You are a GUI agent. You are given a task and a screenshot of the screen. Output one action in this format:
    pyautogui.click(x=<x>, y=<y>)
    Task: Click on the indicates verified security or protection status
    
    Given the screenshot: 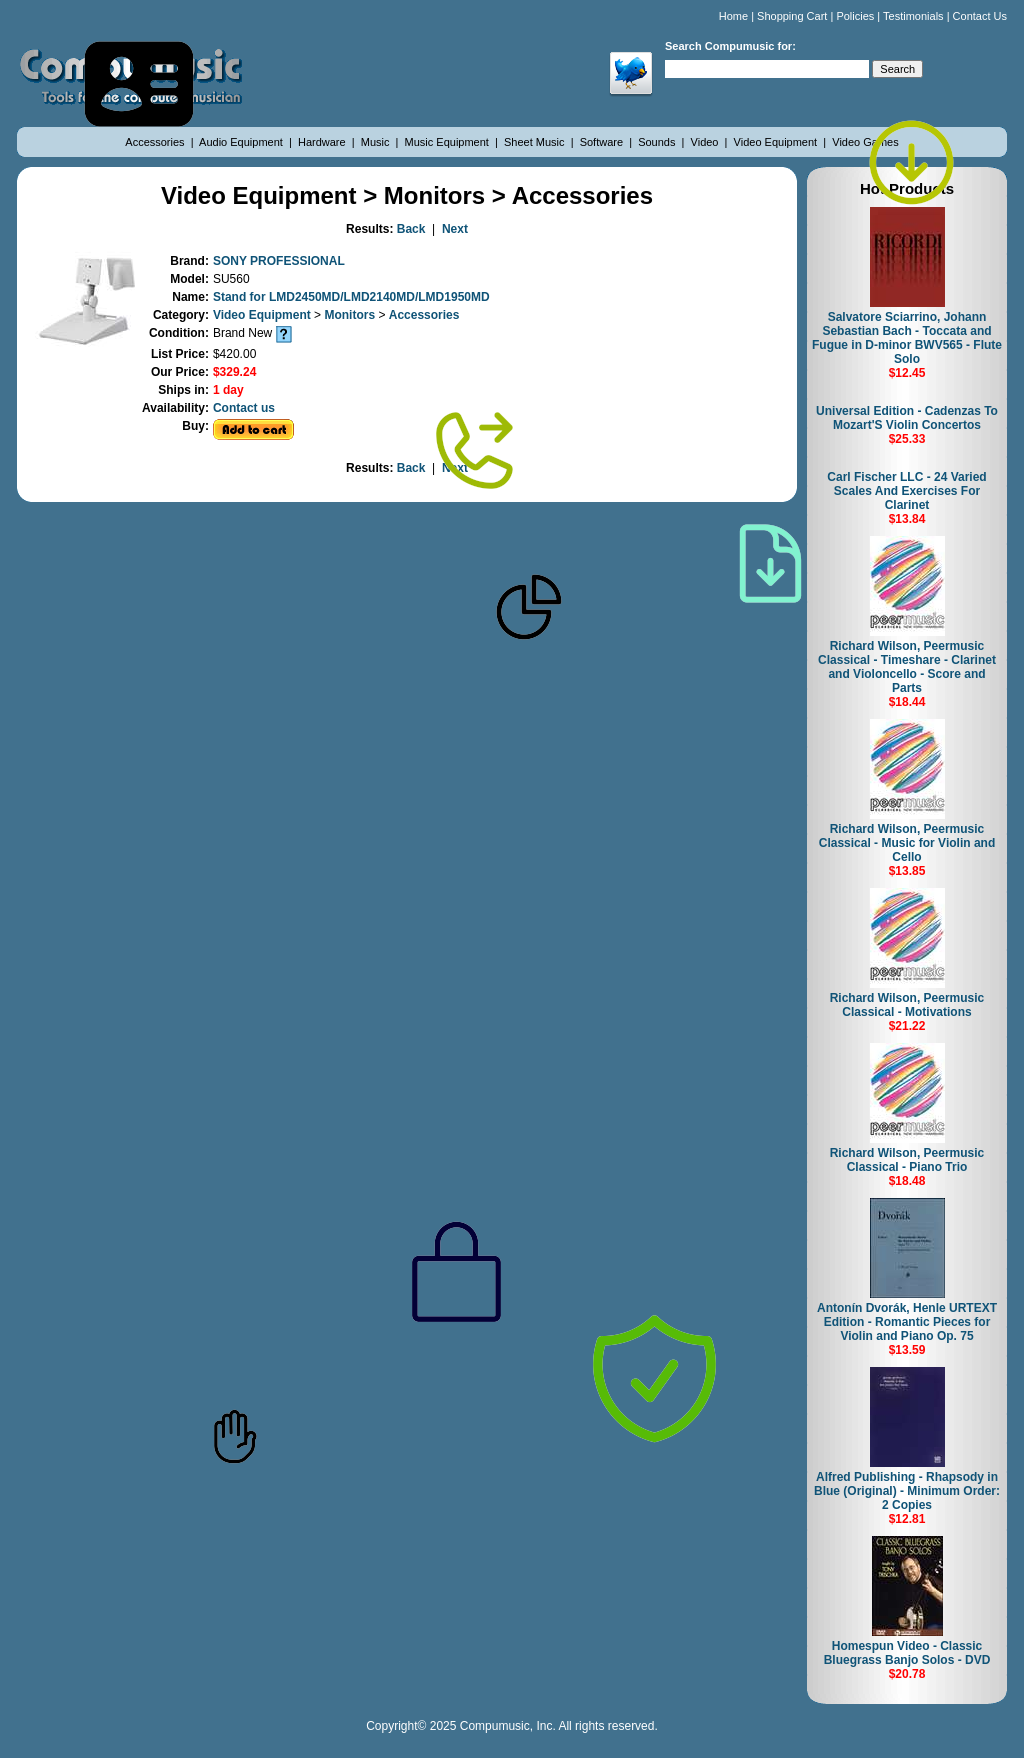 What is the action you would take?
    pyautogui.click(x=654, y=1378)
    